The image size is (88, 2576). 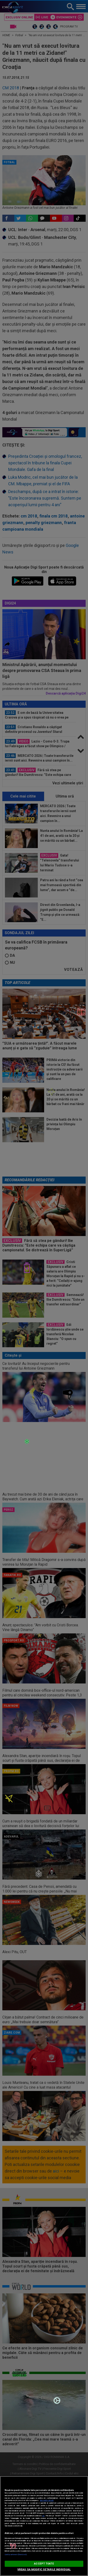 What do you see at coordinates (9, 1798) in the screenshot?
I see `navigation or GPS is currently disabled` at bounding box center [9, 1798].